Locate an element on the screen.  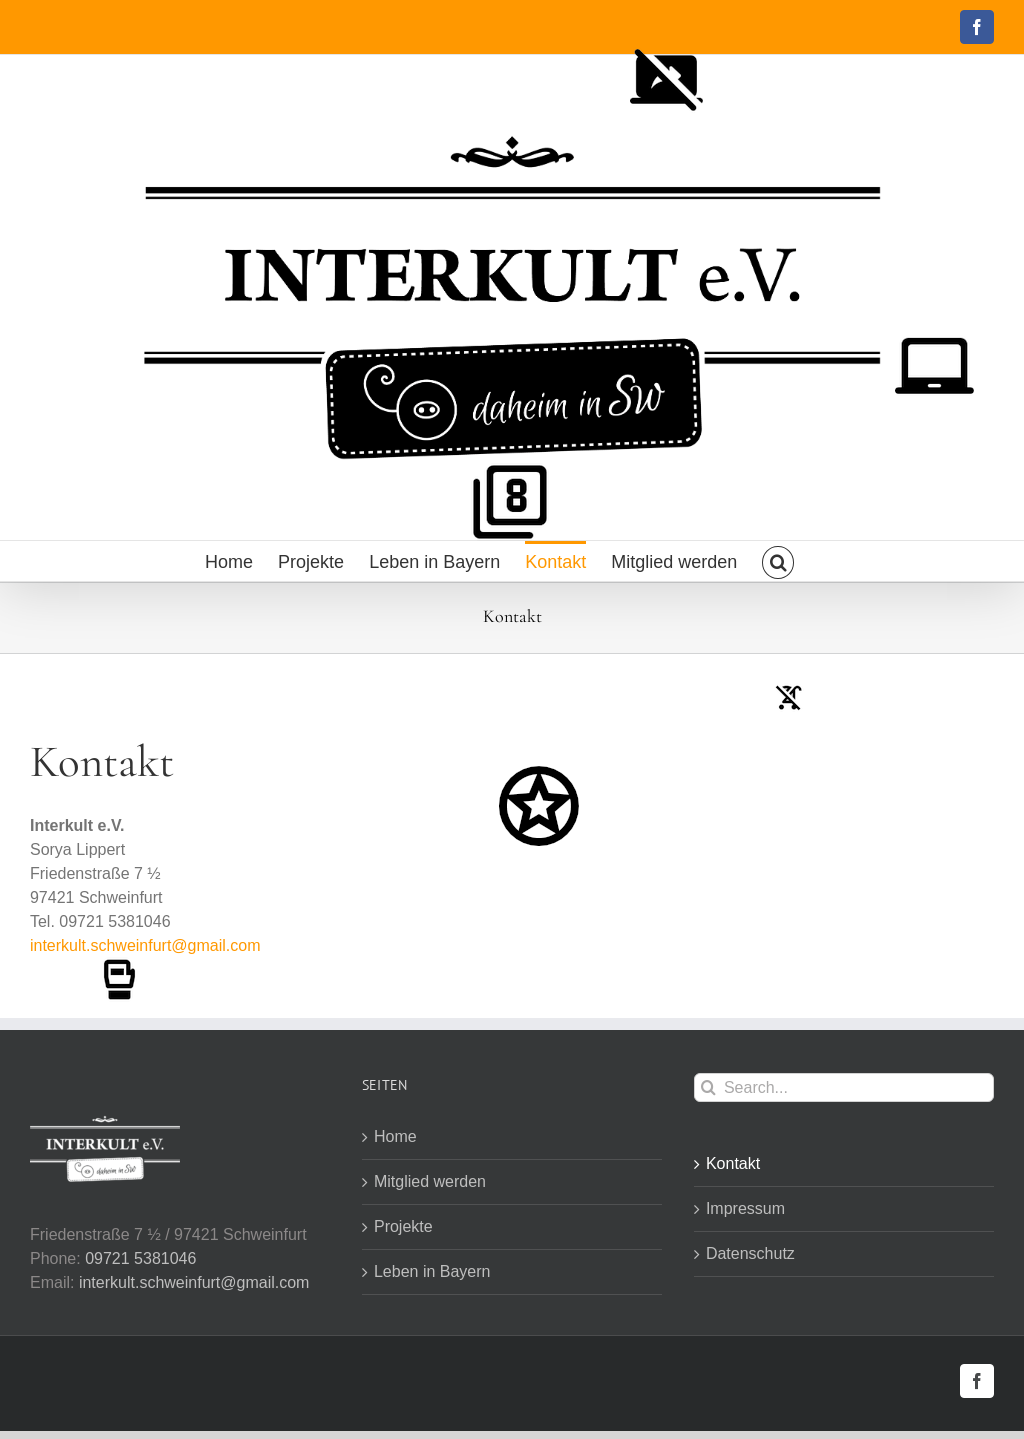
view layer 8 or item 8 in a stack is located at coordinates (510, 502).